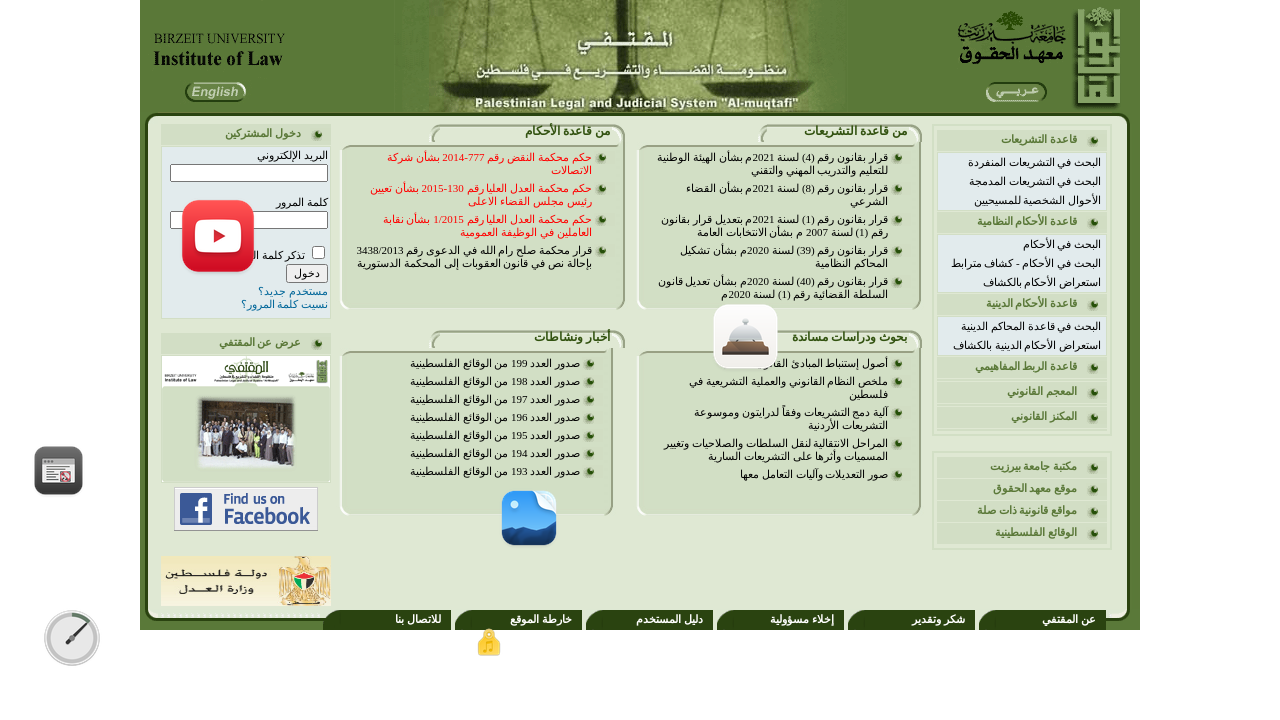 The width and height of the screenshot is (1280, 720). I want to click on open wallpaper settings, so click(529, 518).